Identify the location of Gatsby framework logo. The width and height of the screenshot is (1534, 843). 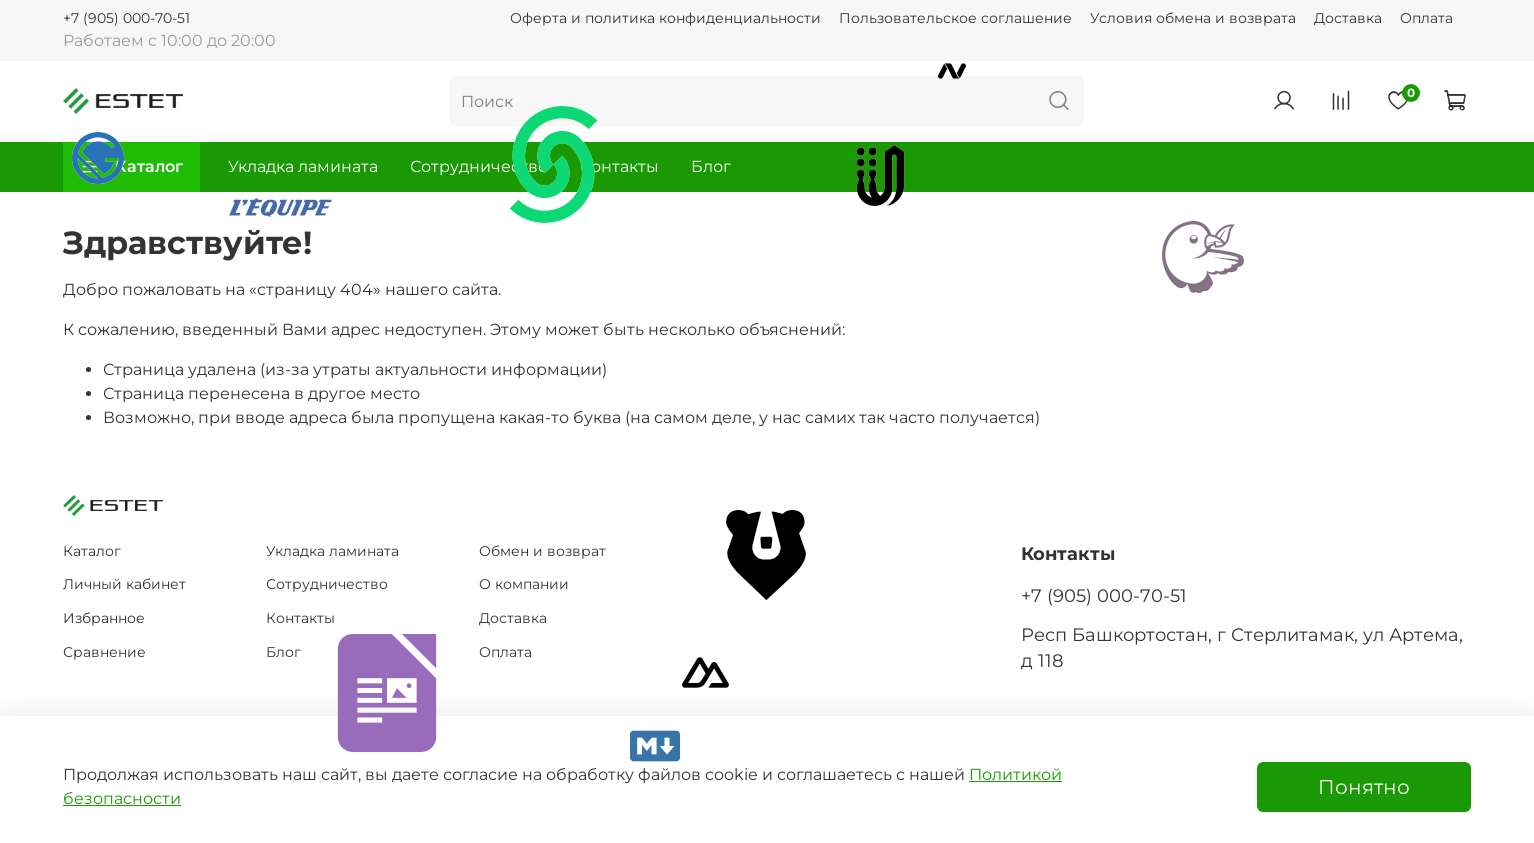
(98, 158).